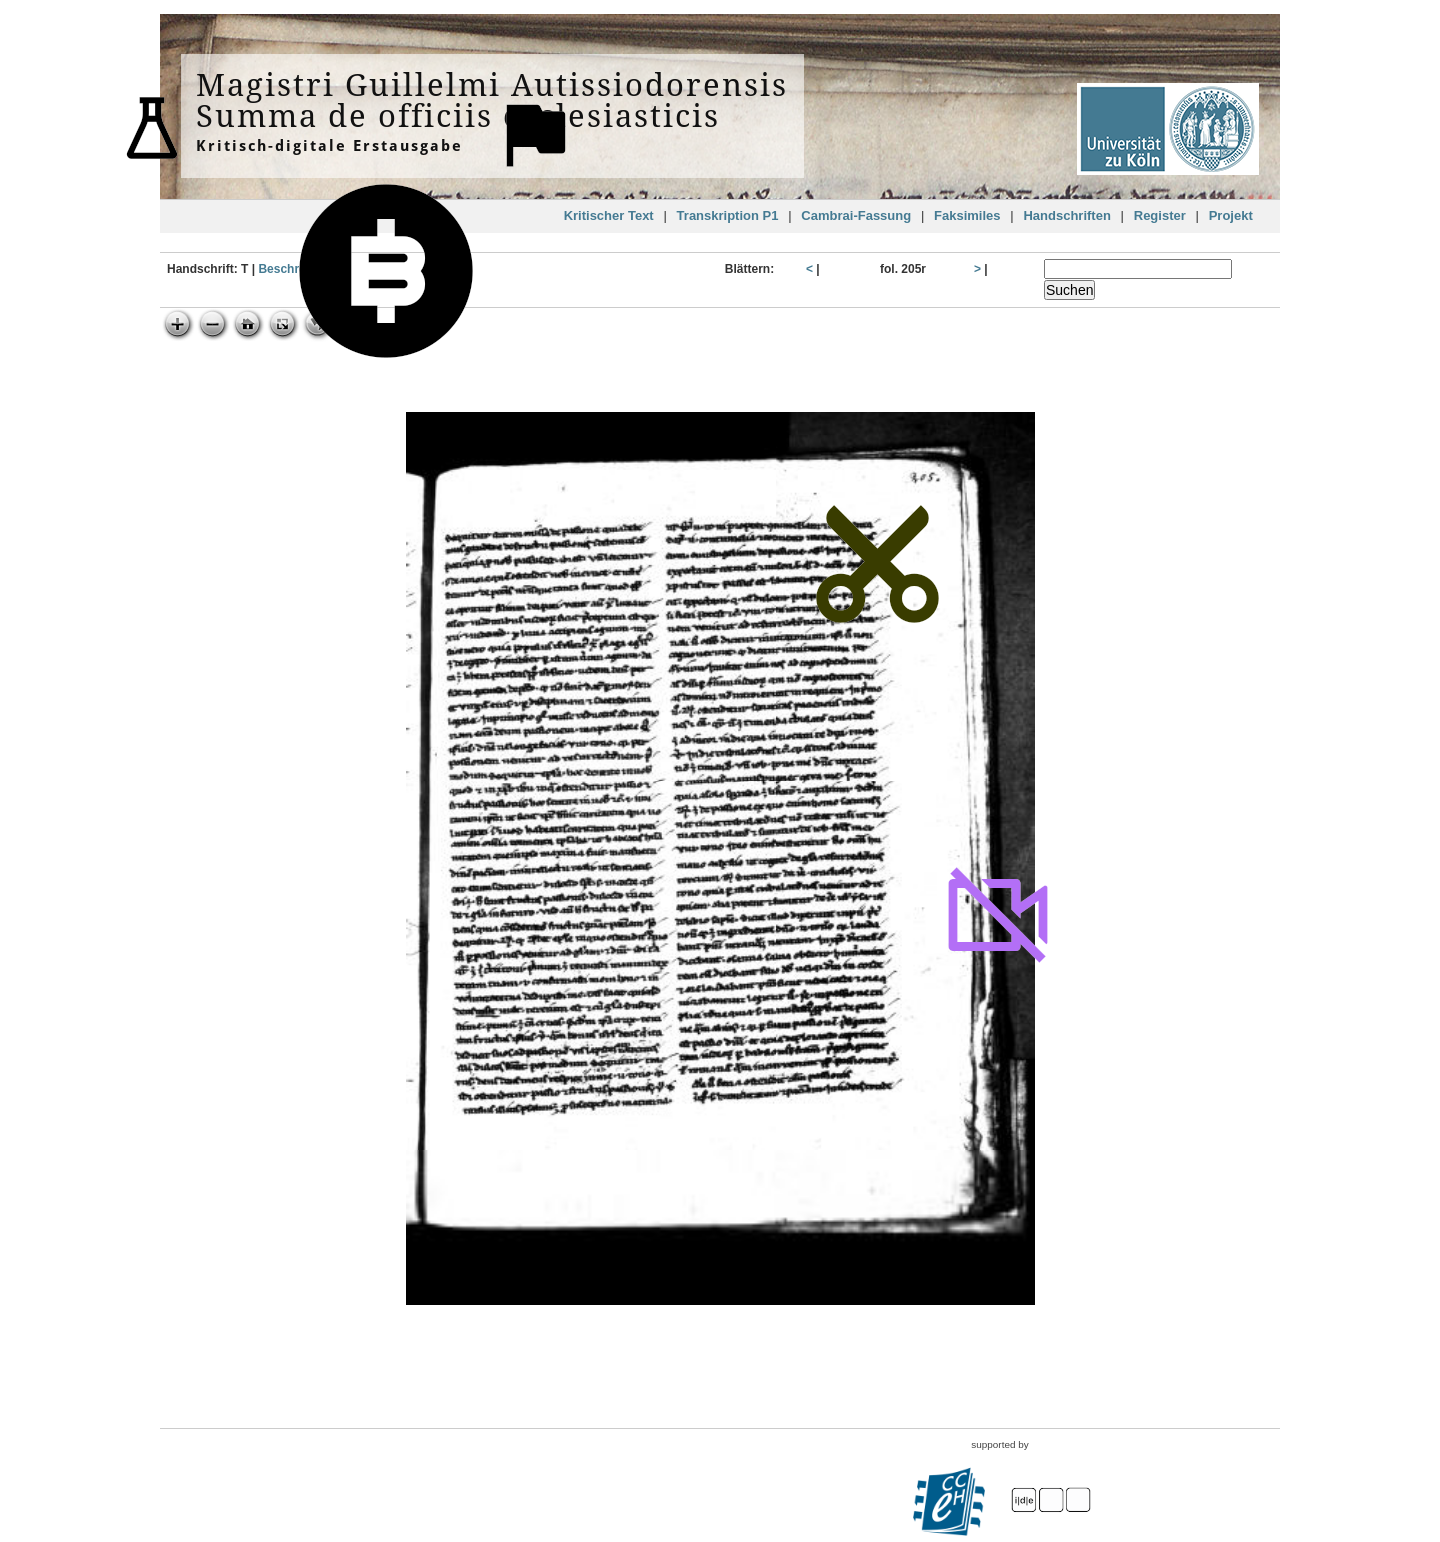 The width and height of the screenshot is (1440, 1542). Describe the element at coordinates (998, 915) in the screenshot. I see `turn off camera during a video call` at that location.